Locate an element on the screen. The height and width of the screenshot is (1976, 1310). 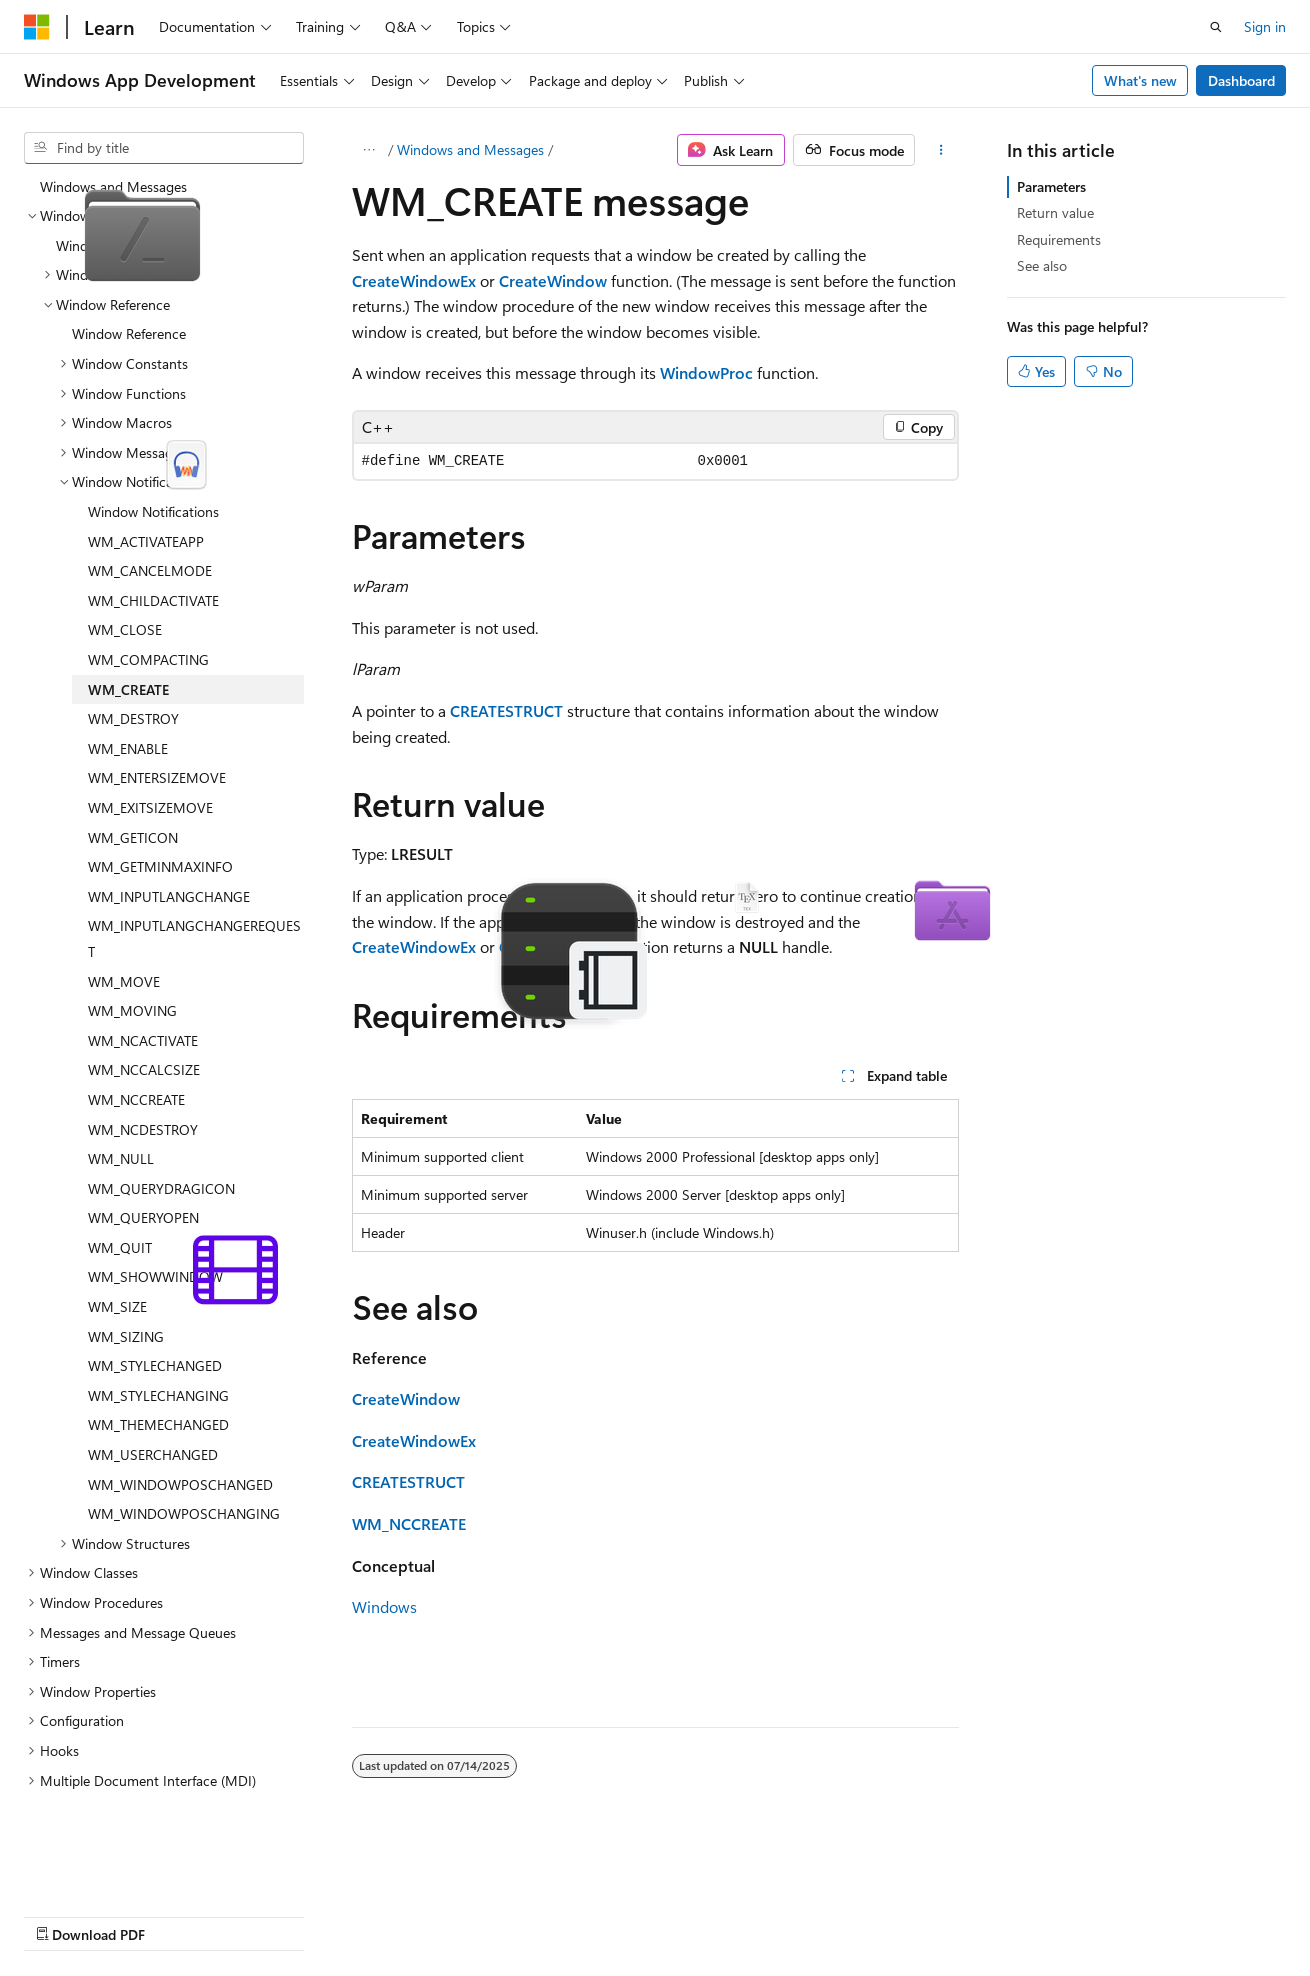
access the root directory is located at coordinates (142, 235).